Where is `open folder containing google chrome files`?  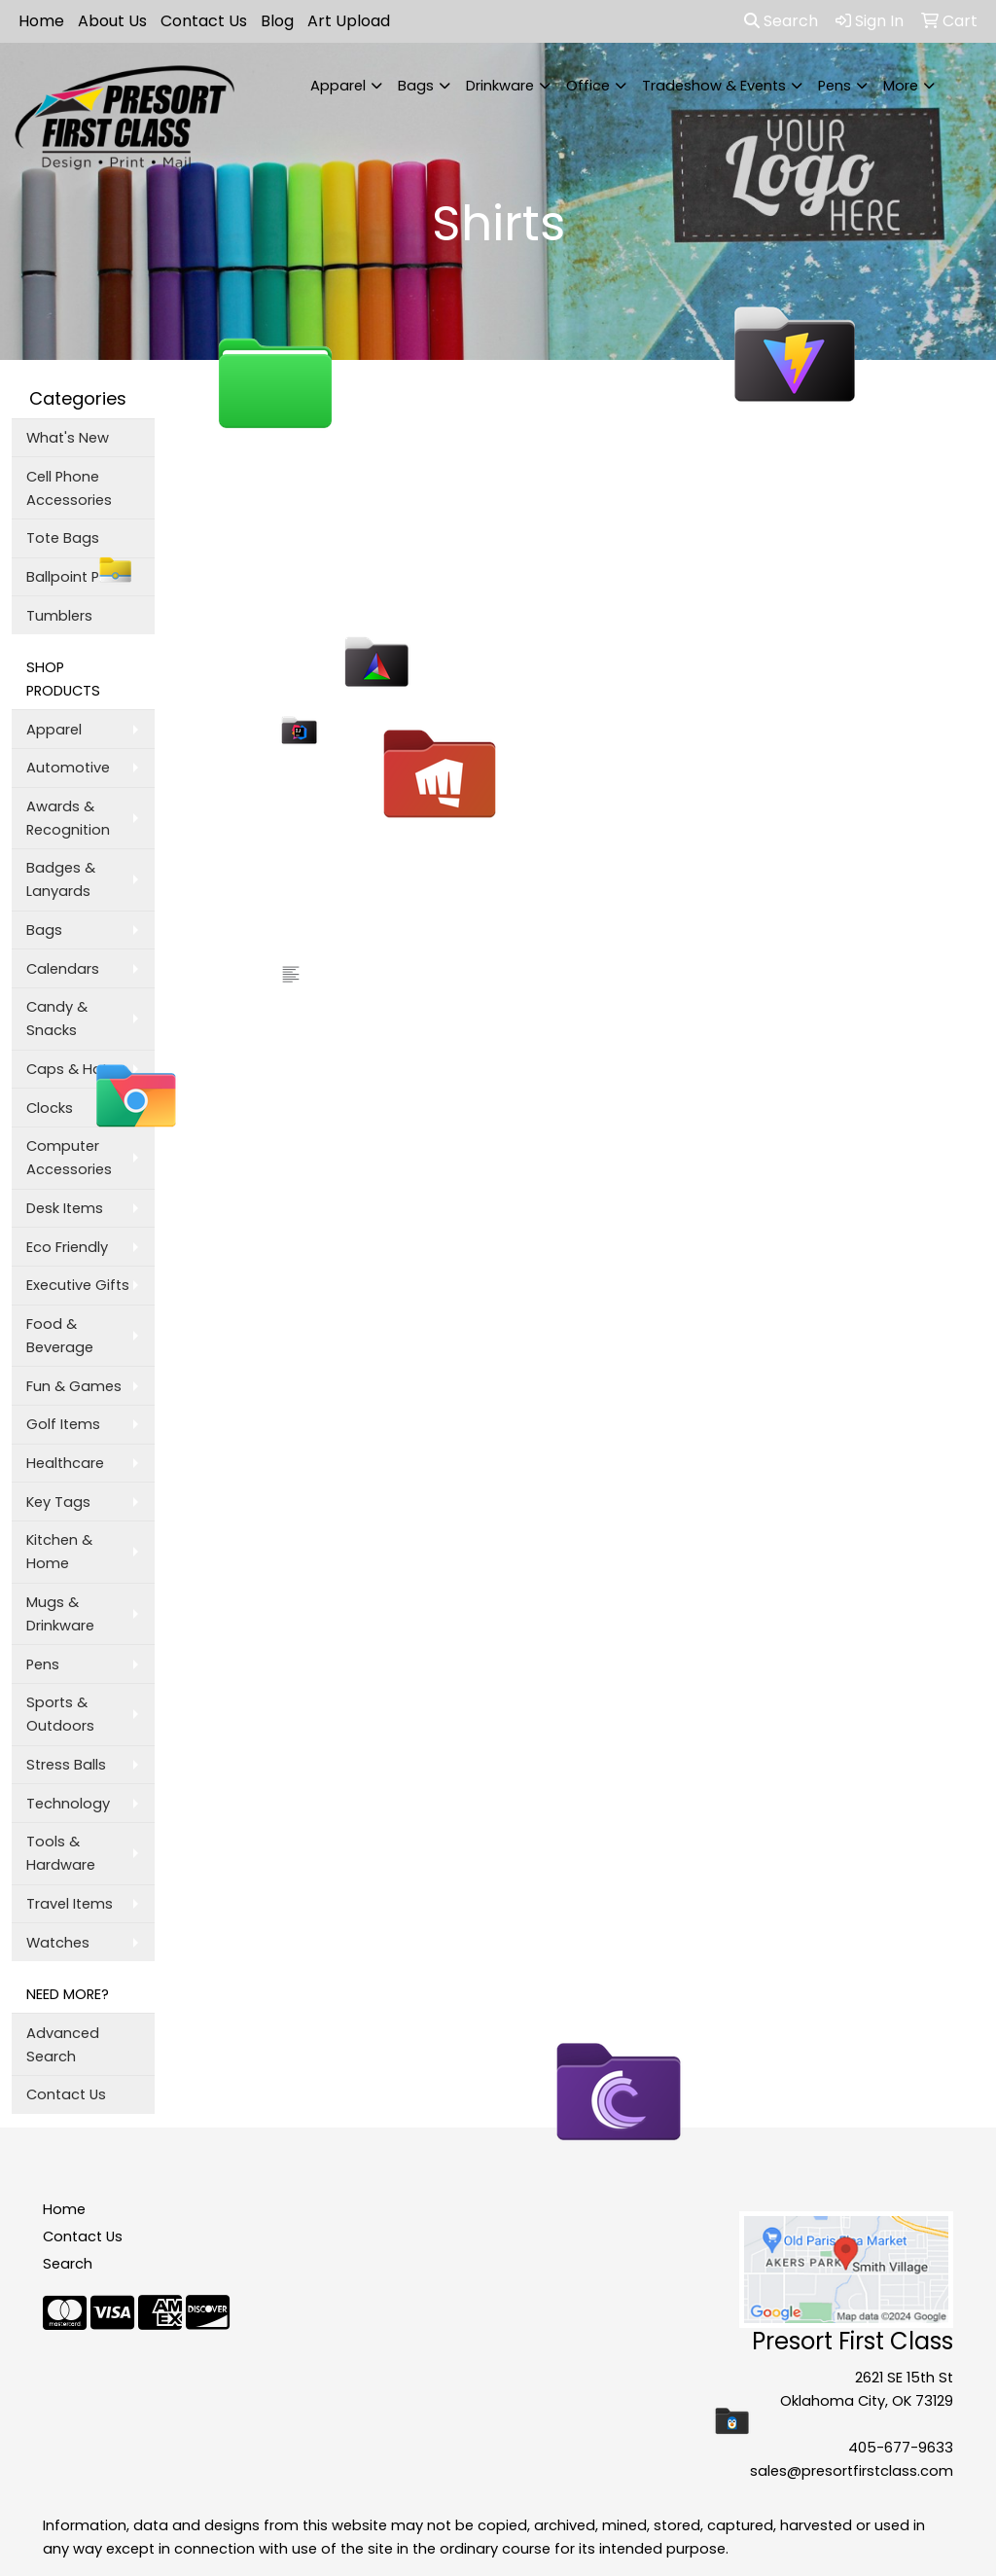 open folder containing google chrome files is located at coordinates (135, 1097).